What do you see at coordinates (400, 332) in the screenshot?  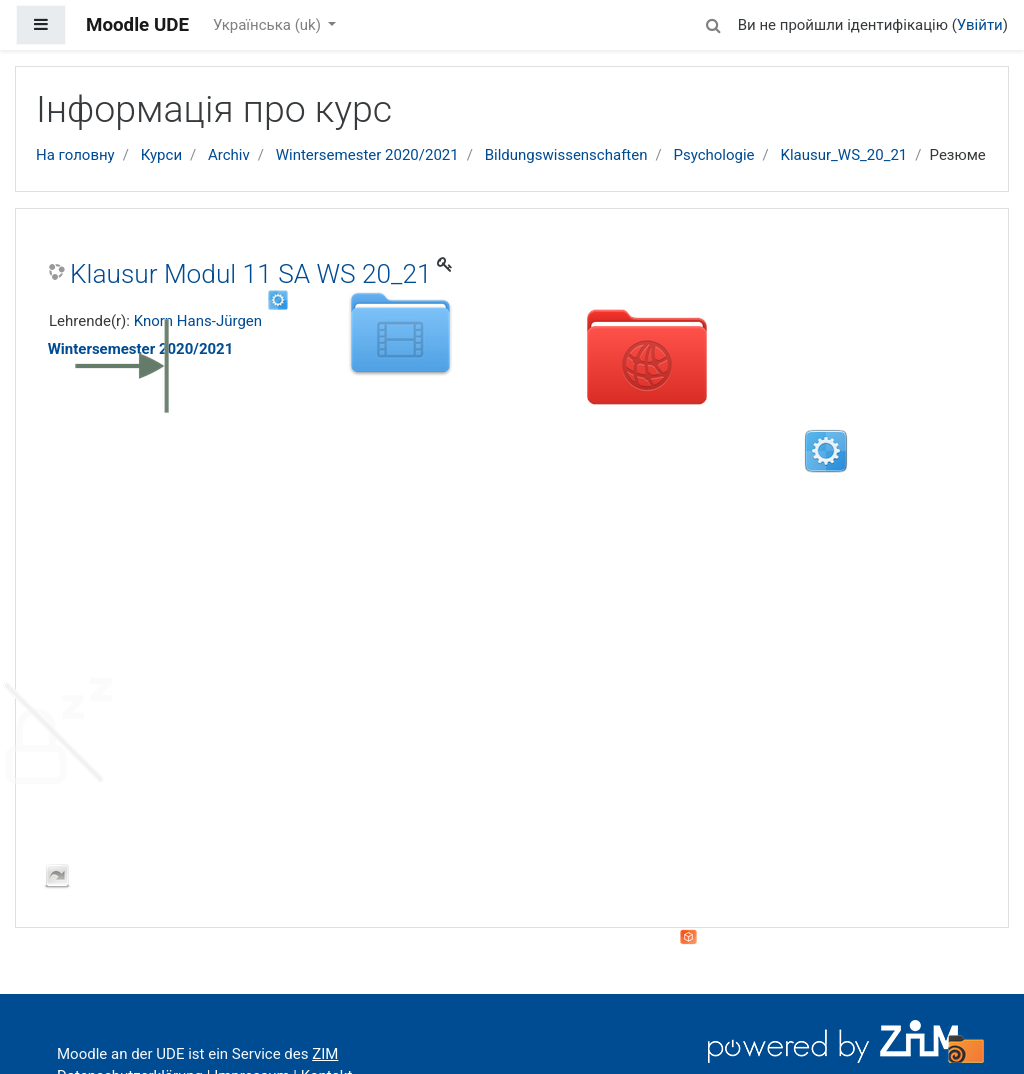 I see `open your movies folder` at bounding box center [400, 332].